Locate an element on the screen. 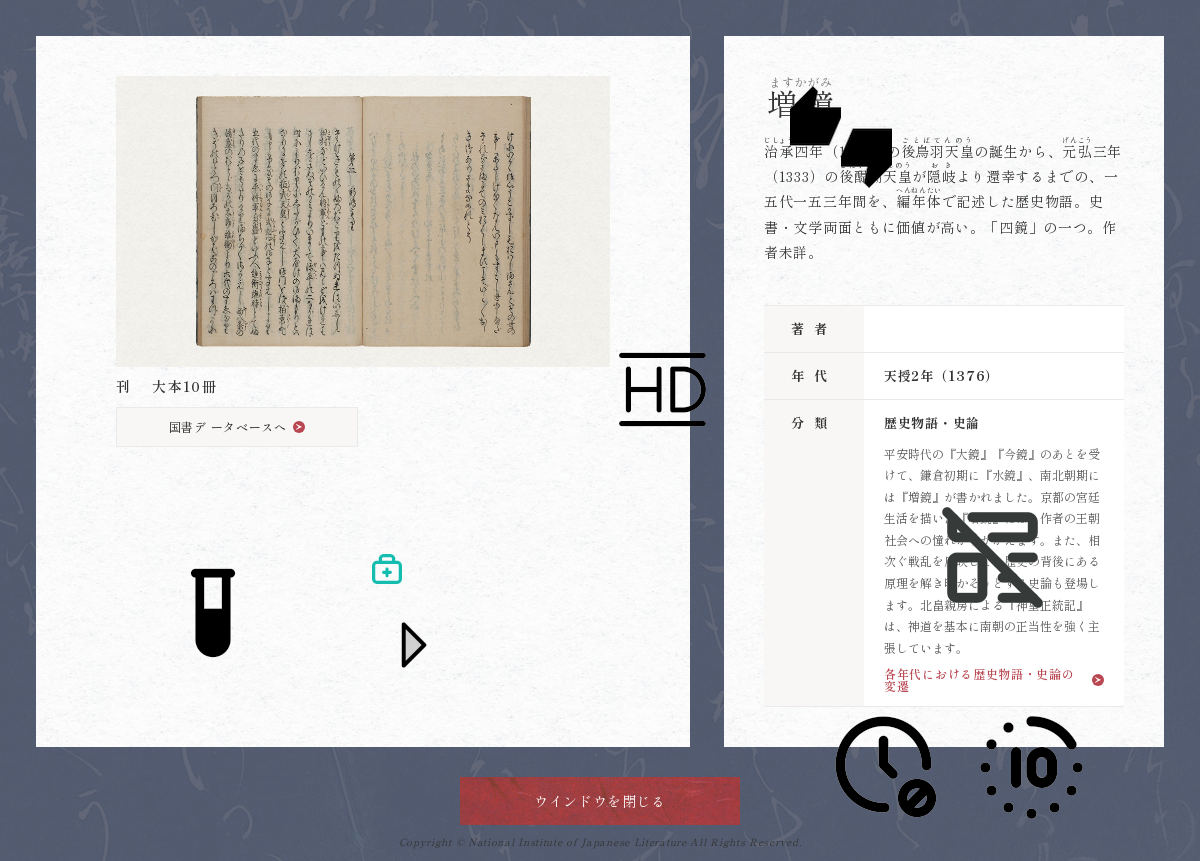 This screenshot has width=1200, height=861. disable template mode is located at coordinates (992, 557).